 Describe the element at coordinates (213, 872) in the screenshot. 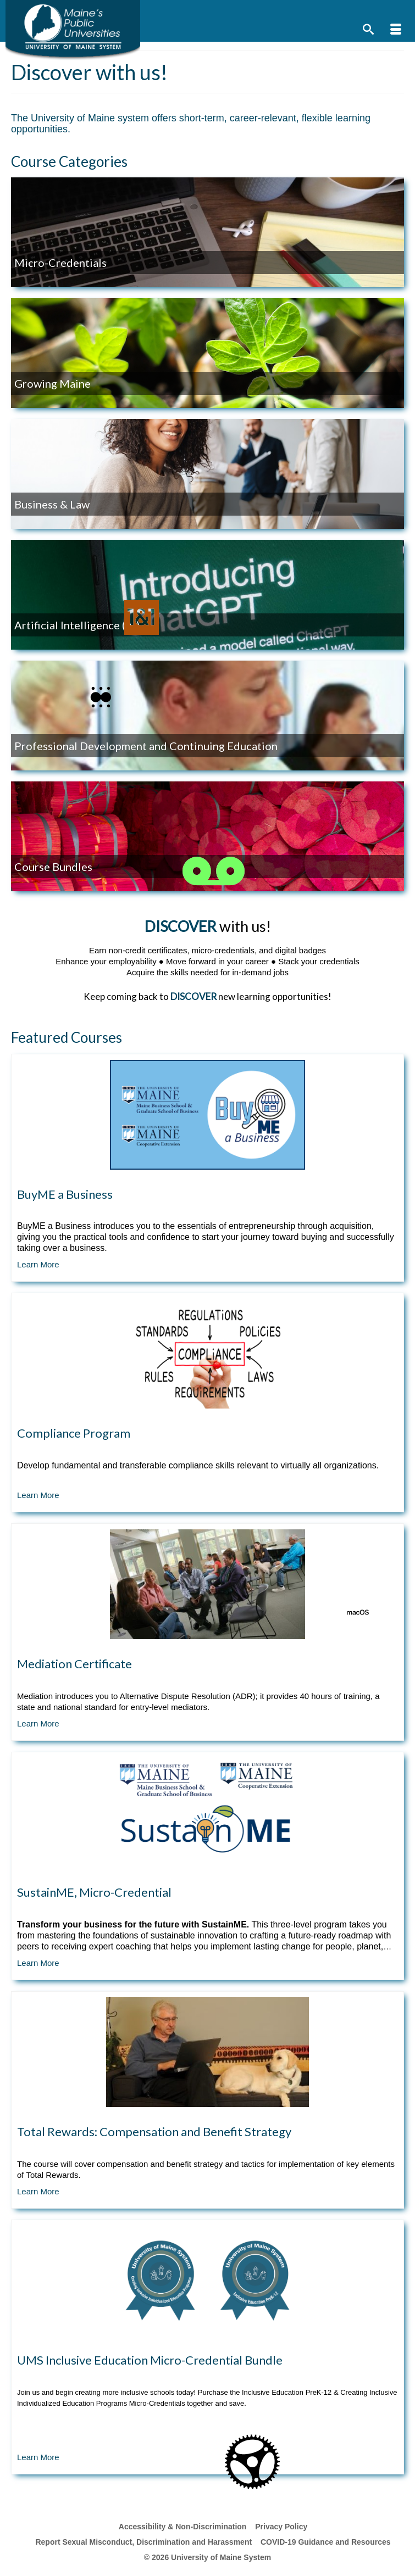

I see `access voicemail messages` at that location.